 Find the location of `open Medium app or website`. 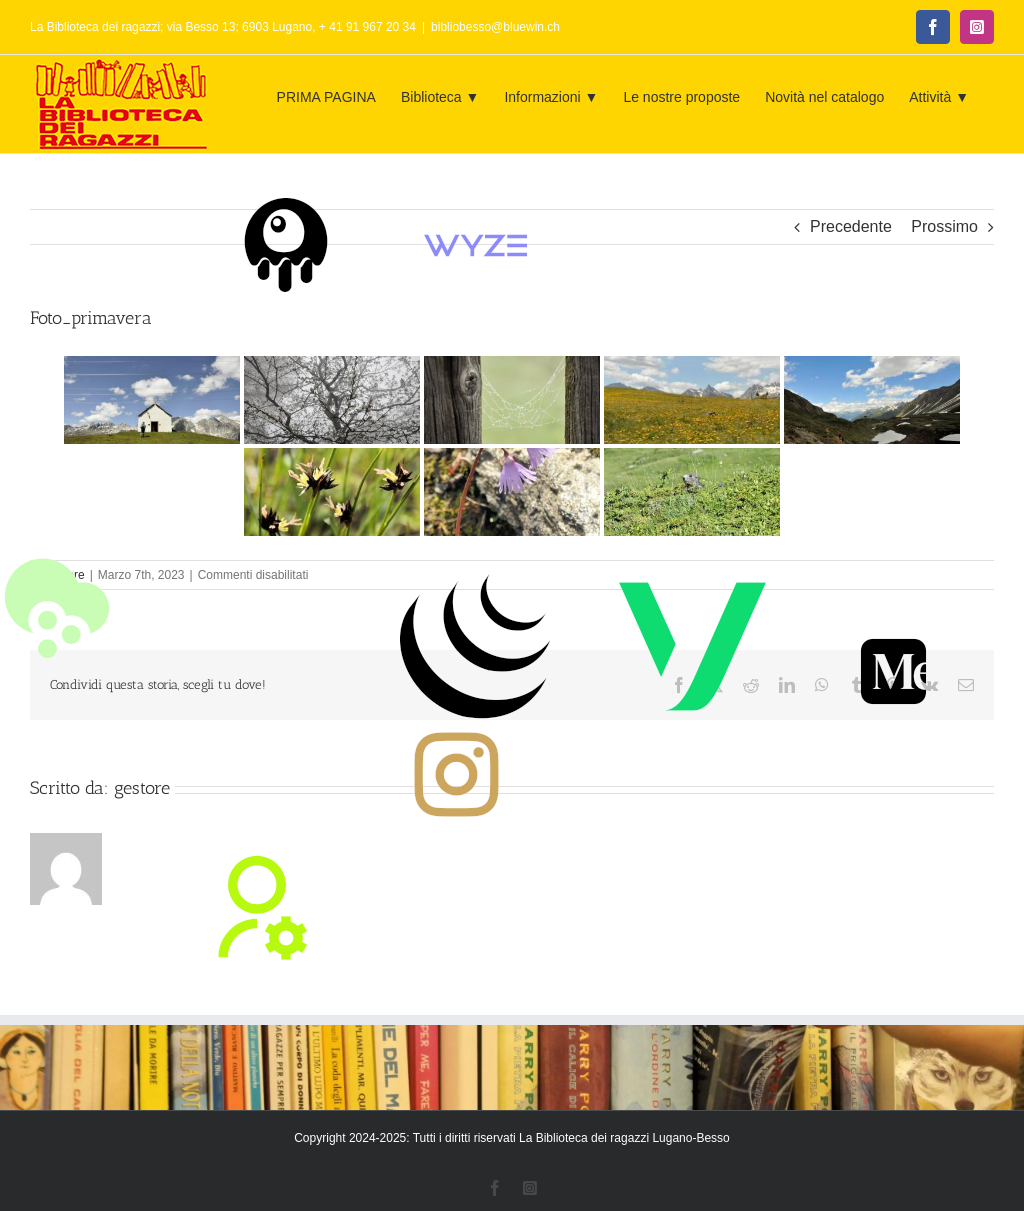

open Medium app or website is located at coordinates (893, 671).